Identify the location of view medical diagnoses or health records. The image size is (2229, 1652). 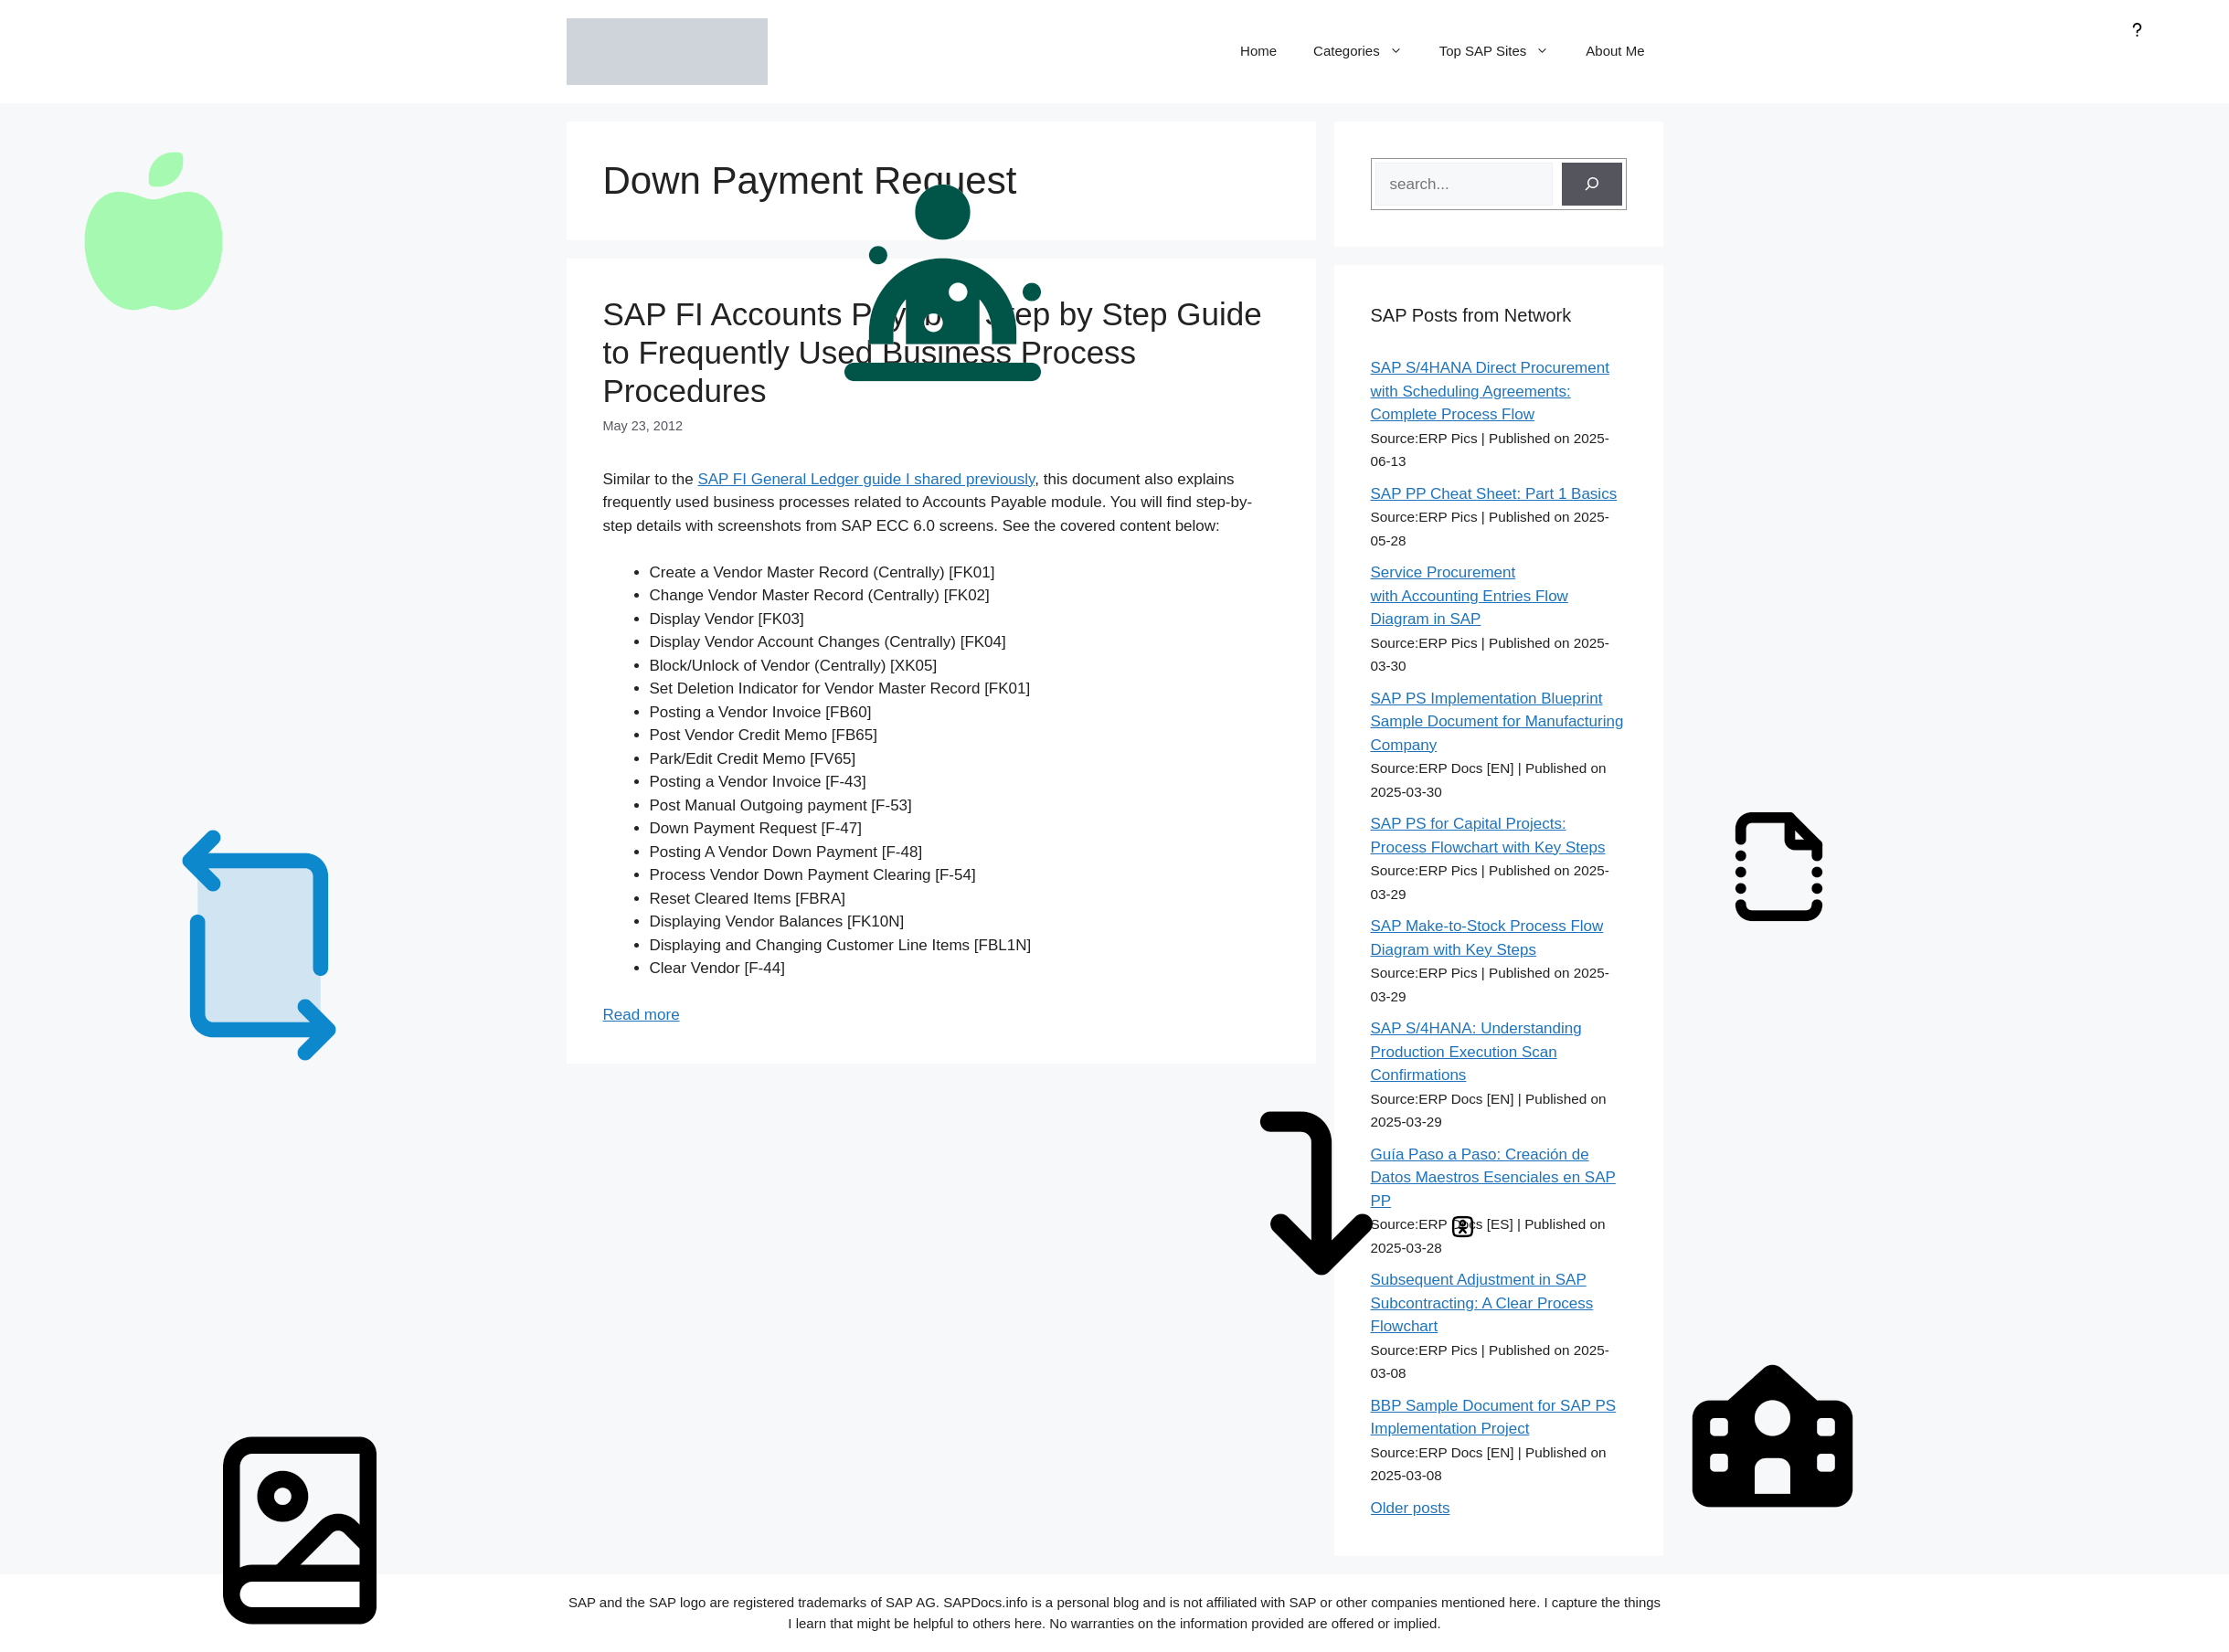
(942, 282).